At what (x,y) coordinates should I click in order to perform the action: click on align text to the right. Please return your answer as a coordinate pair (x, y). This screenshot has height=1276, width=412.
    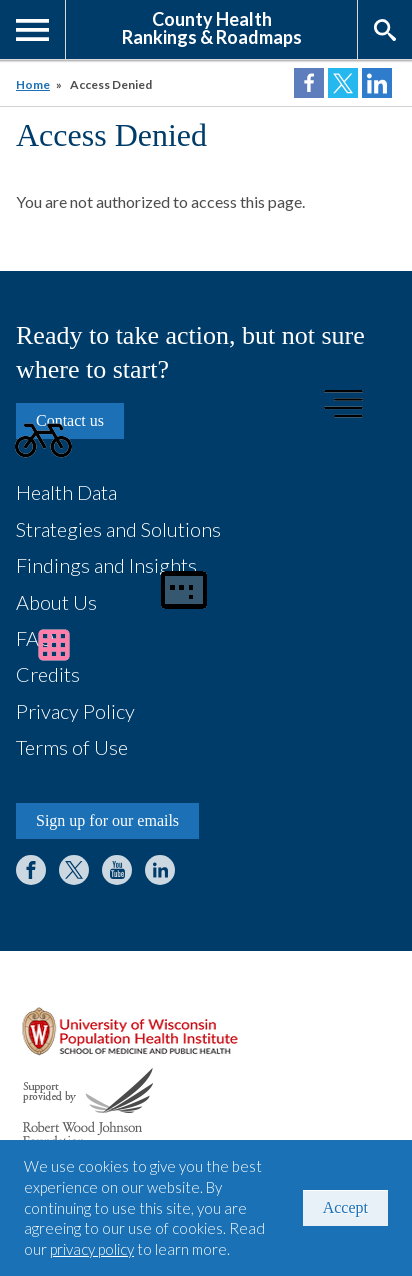
    Looking at the image, I should click on (343, 404).